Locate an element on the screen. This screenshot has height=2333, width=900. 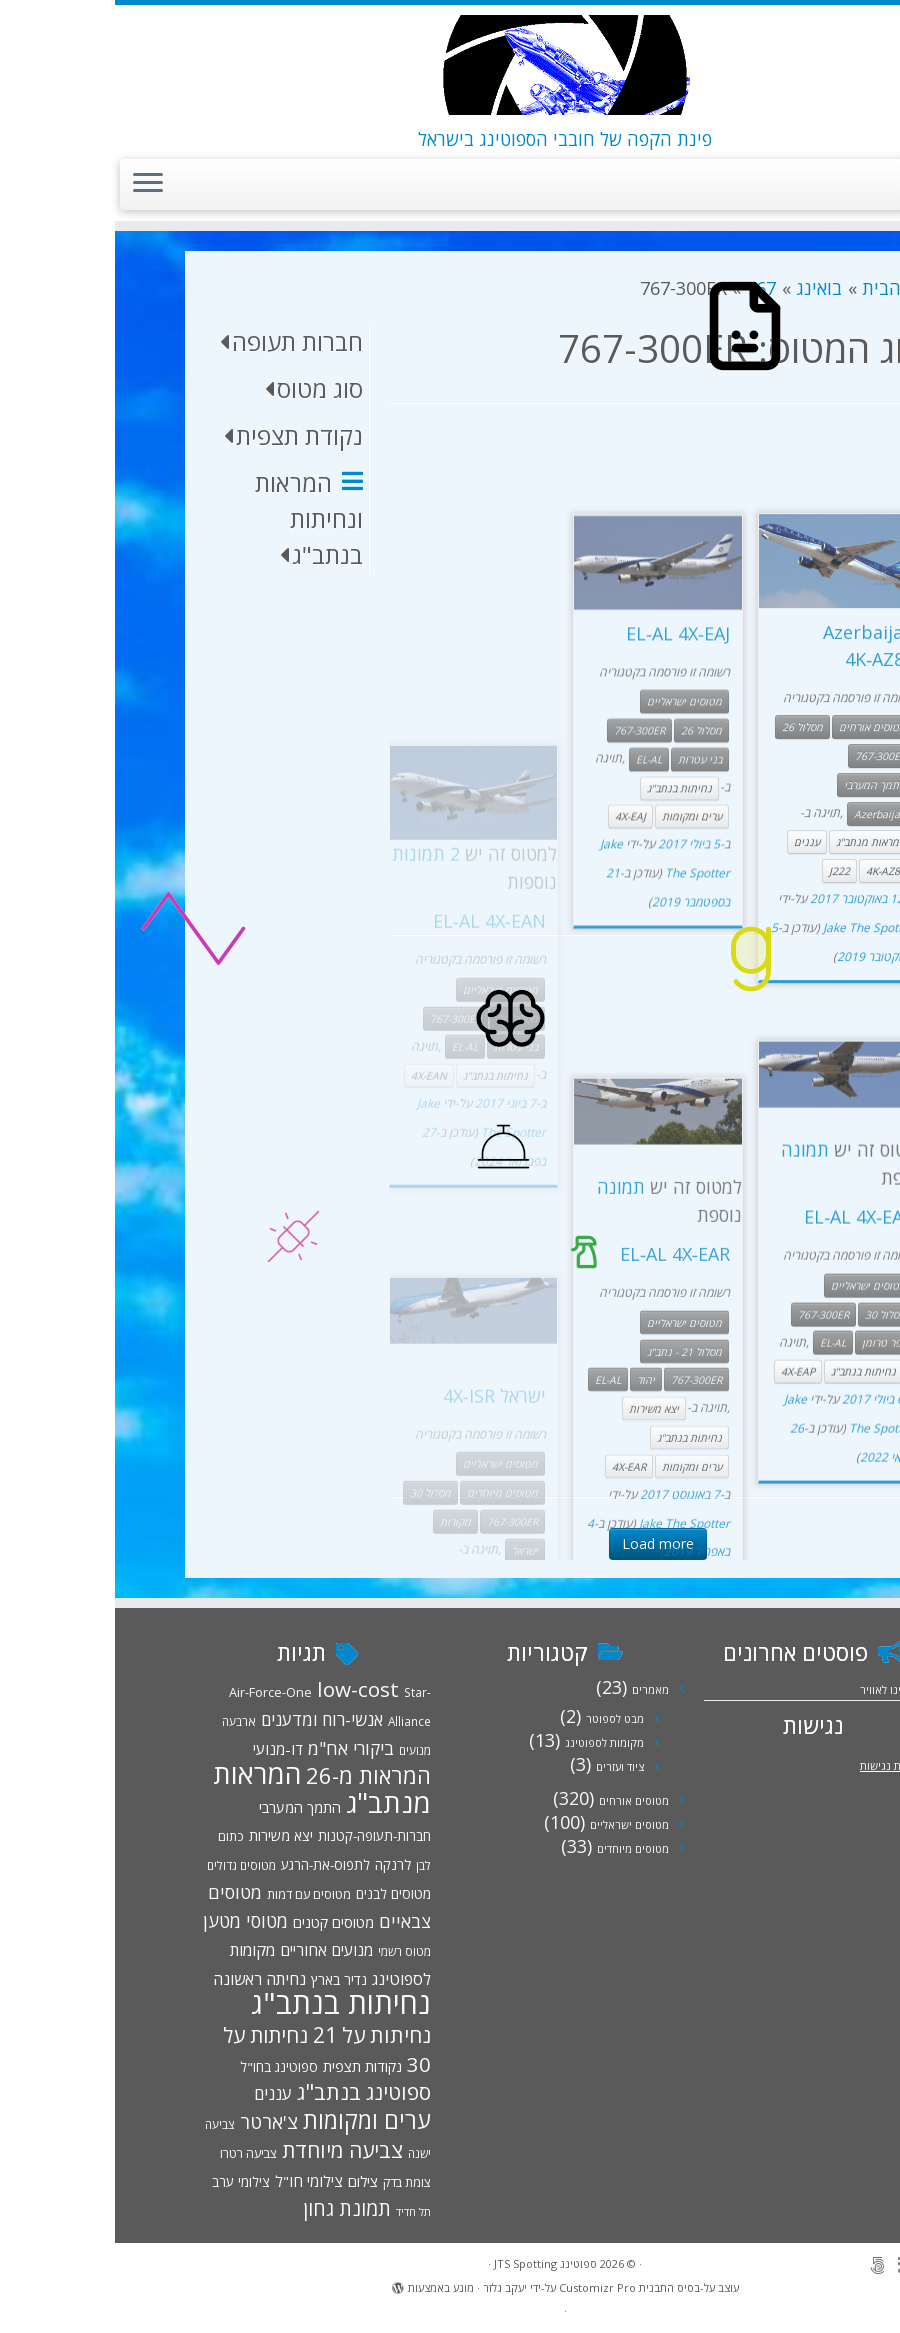
open Goodreads app or website is located at coordinates (751, 959).